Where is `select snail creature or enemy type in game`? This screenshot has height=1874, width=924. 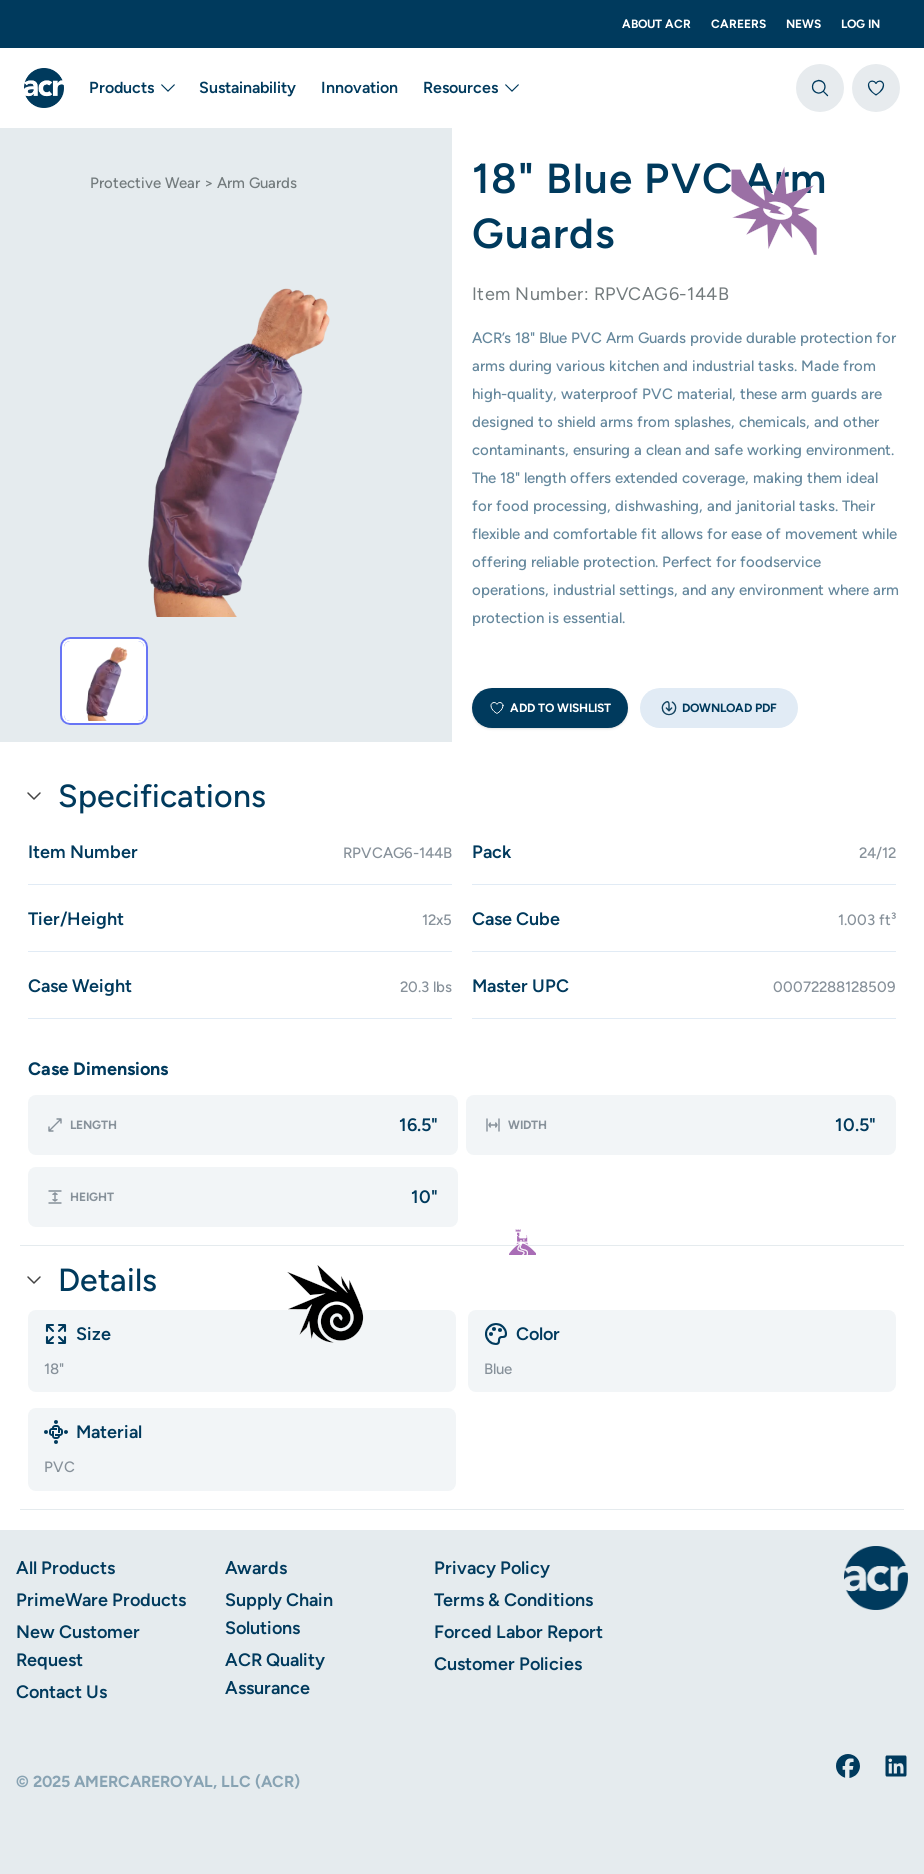
select snail creature or enemy type in game is located at coordinates (327, 1303).